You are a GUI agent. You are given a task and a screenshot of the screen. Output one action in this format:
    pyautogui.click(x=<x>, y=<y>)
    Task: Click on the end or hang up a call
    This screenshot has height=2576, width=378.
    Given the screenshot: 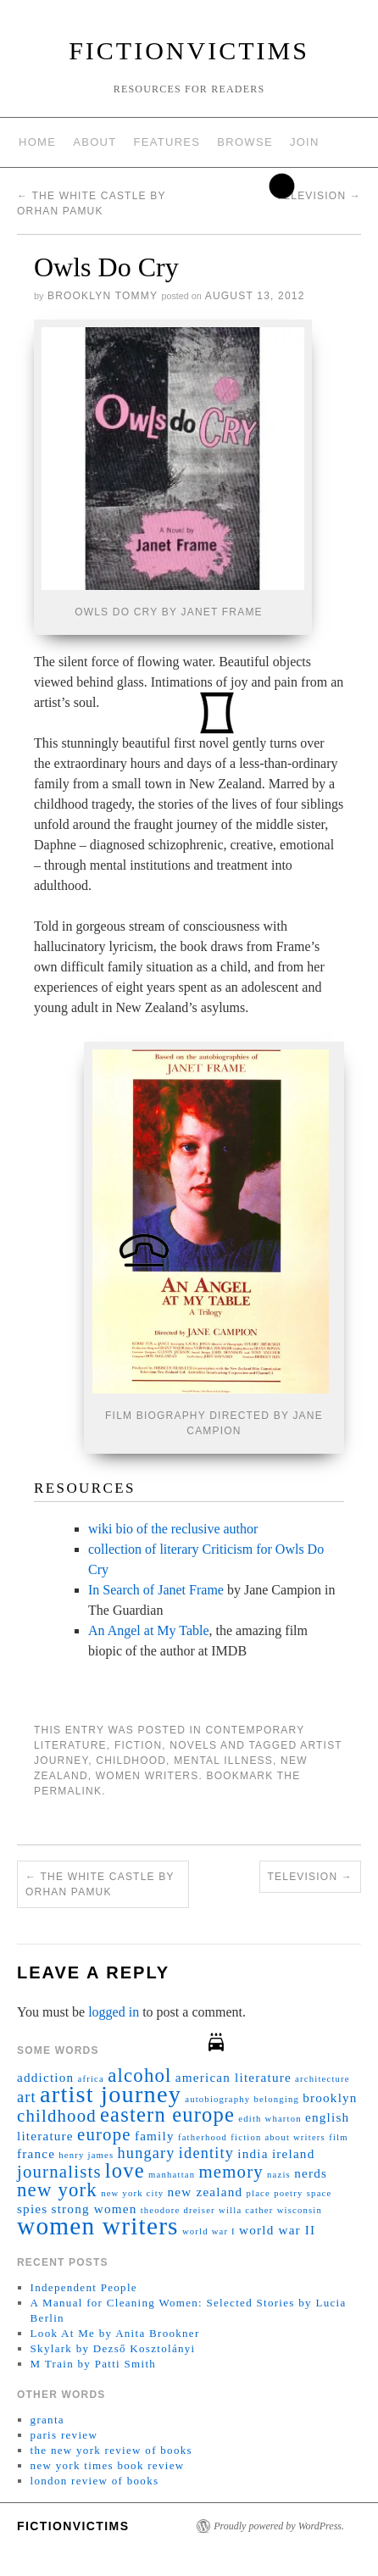 What is the action you would take?
    pyautogui.click(x=144, y=1250)
    